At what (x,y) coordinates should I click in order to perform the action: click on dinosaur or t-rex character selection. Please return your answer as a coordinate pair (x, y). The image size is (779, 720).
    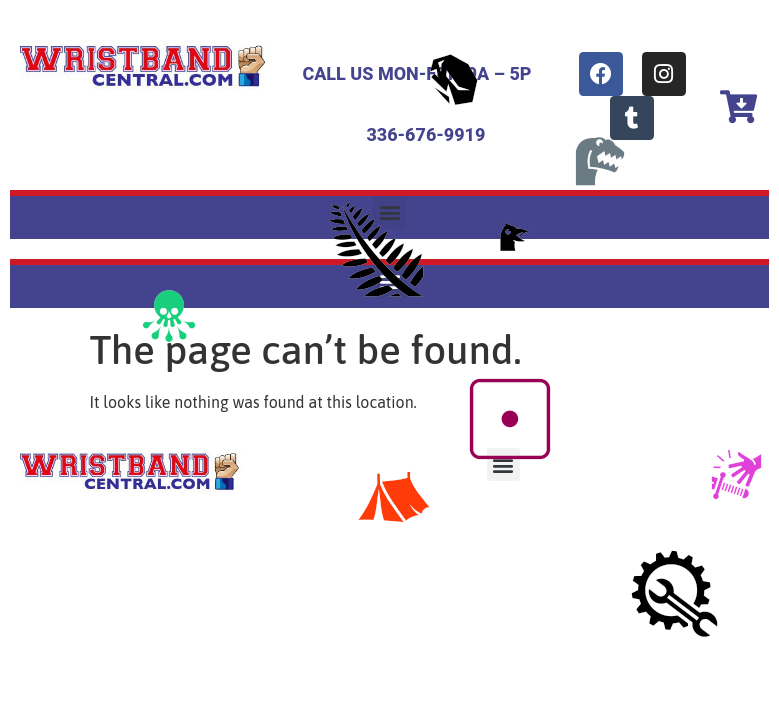
    Looking at the image, I should click on (600, 161).